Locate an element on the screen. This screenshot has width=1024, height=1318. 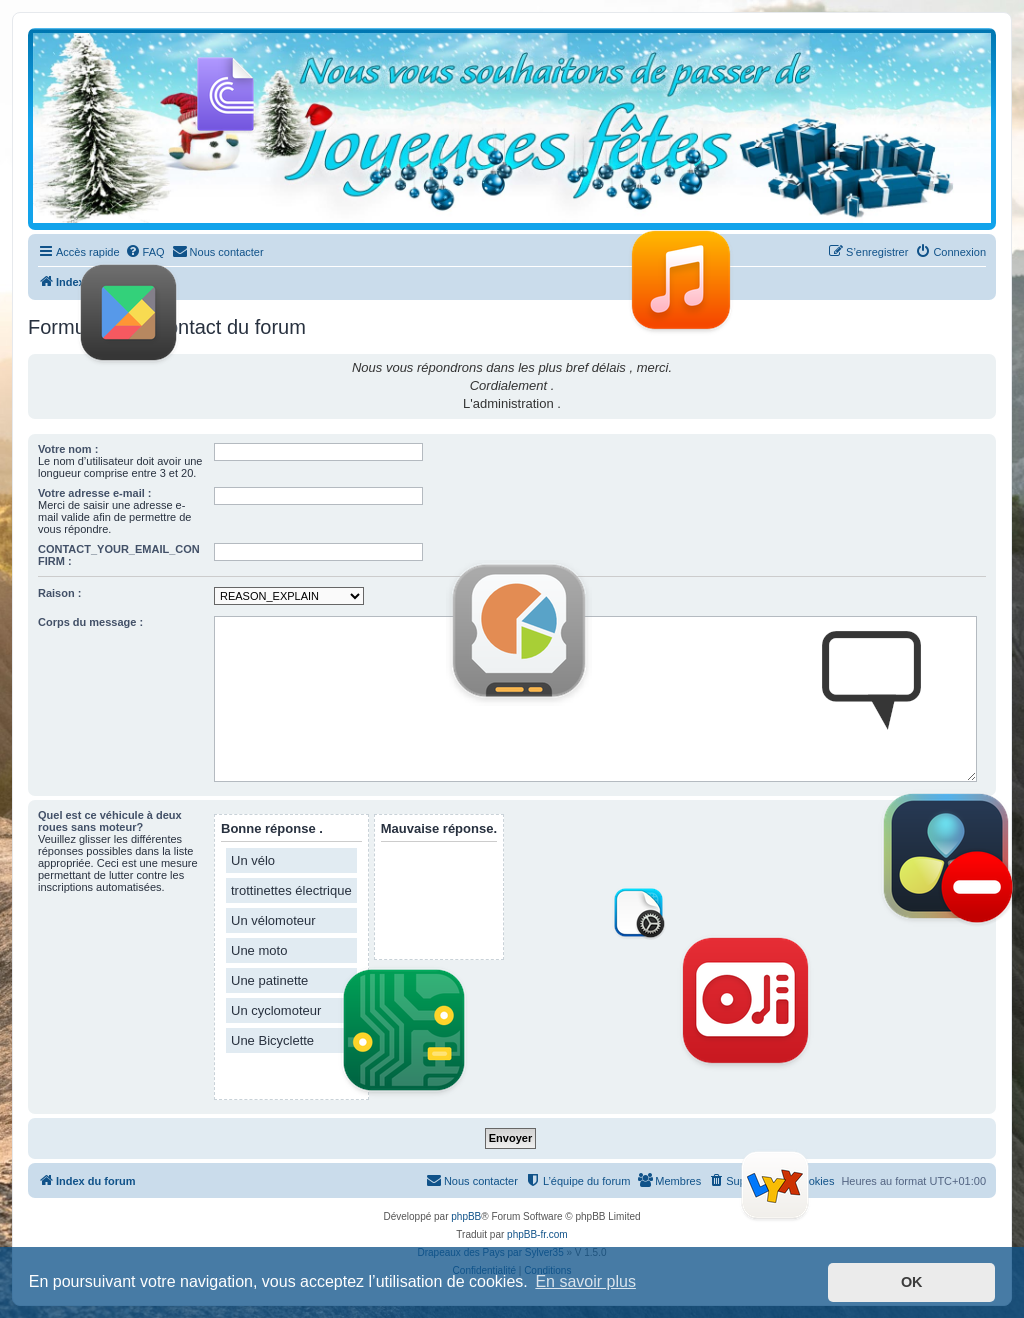
open disk usage analyzer is located at coordinates (519, 633).